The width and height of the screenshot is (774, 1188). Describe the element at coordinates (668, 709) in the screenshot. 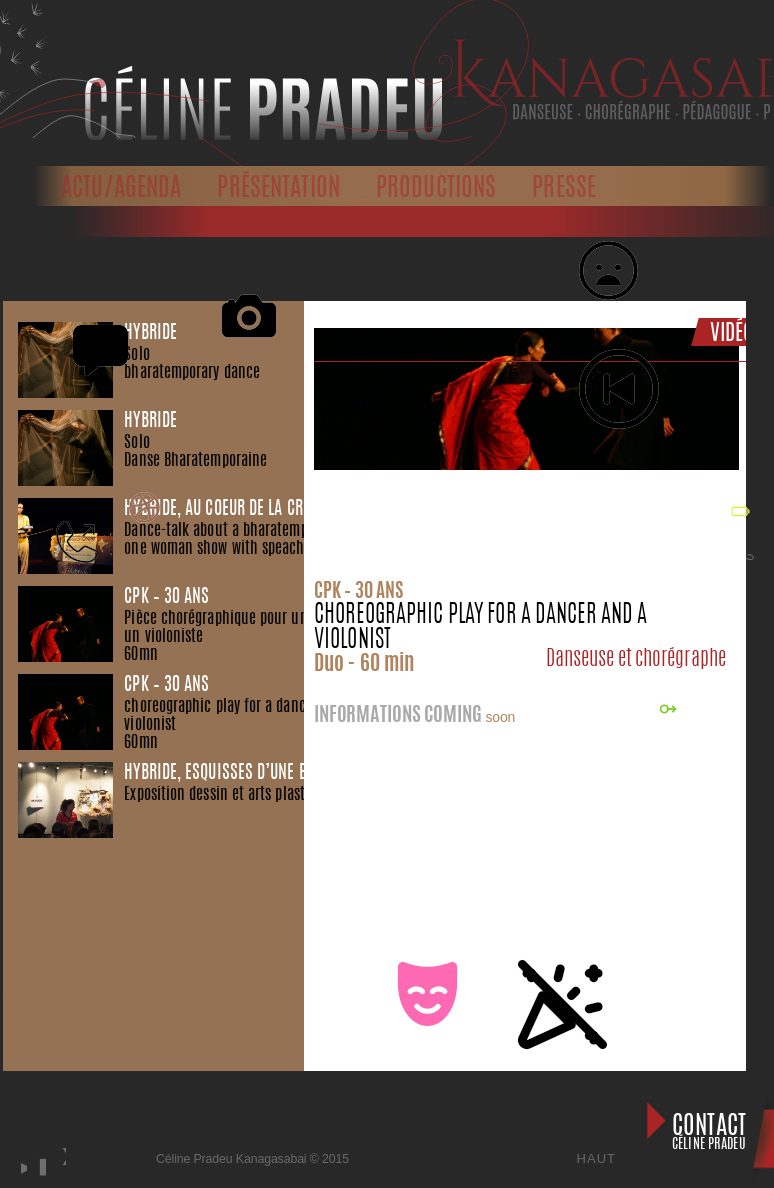

I see `swipe right to continue or proceed` at that location.